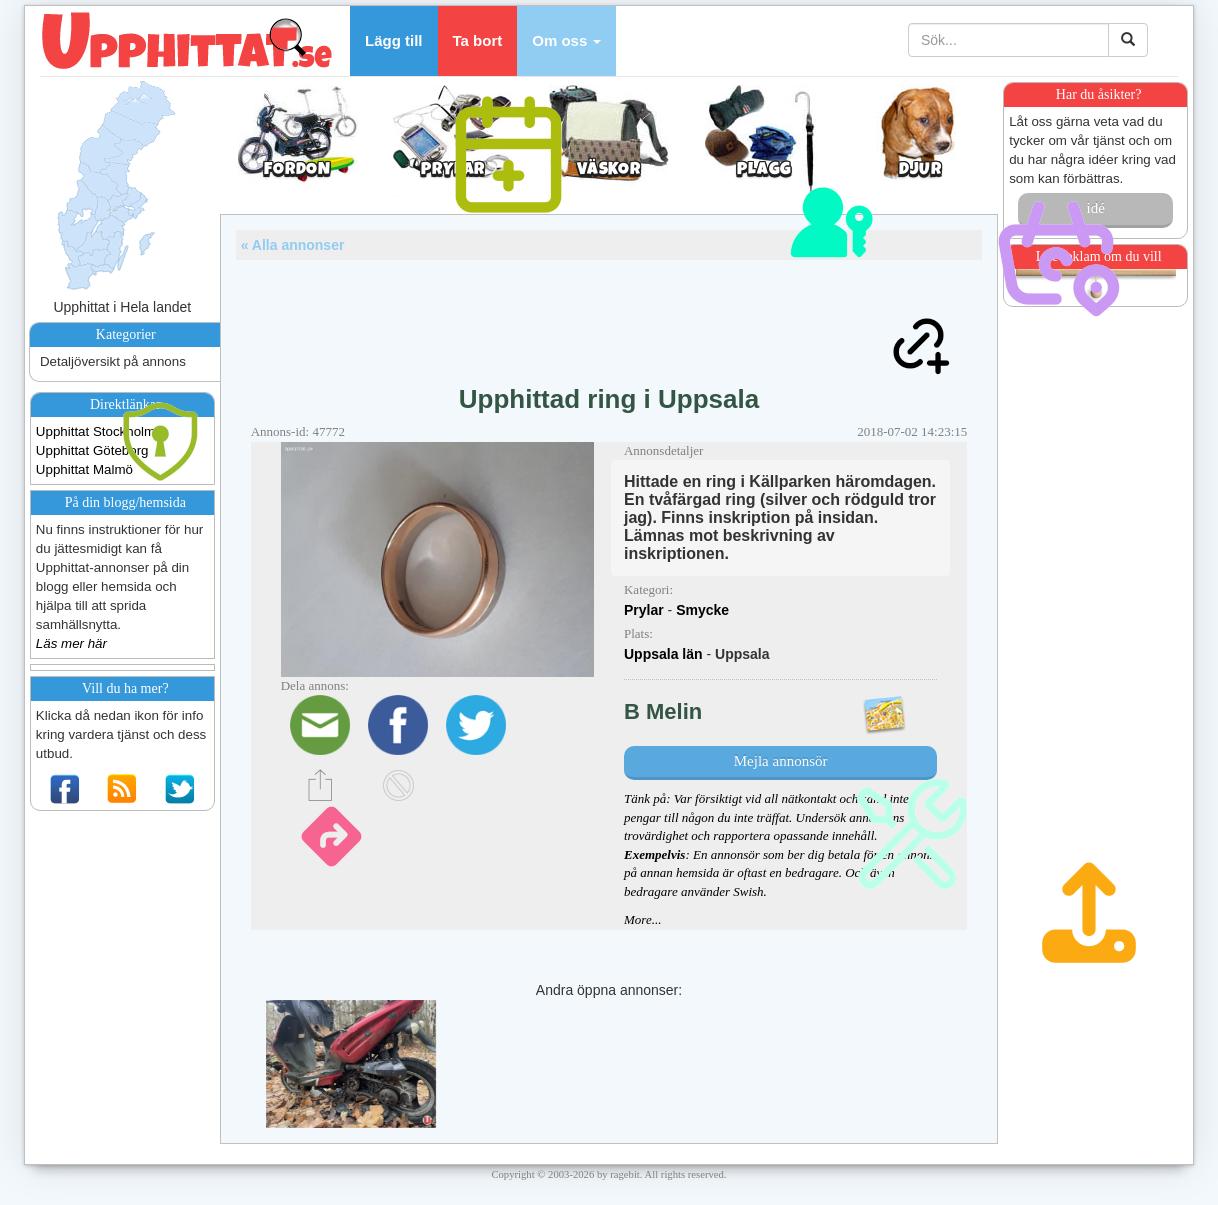  What do you see at coordinates (157, 442) in the screenshot?
I see `access security or privacy settings` at bounding box center [157, 442].